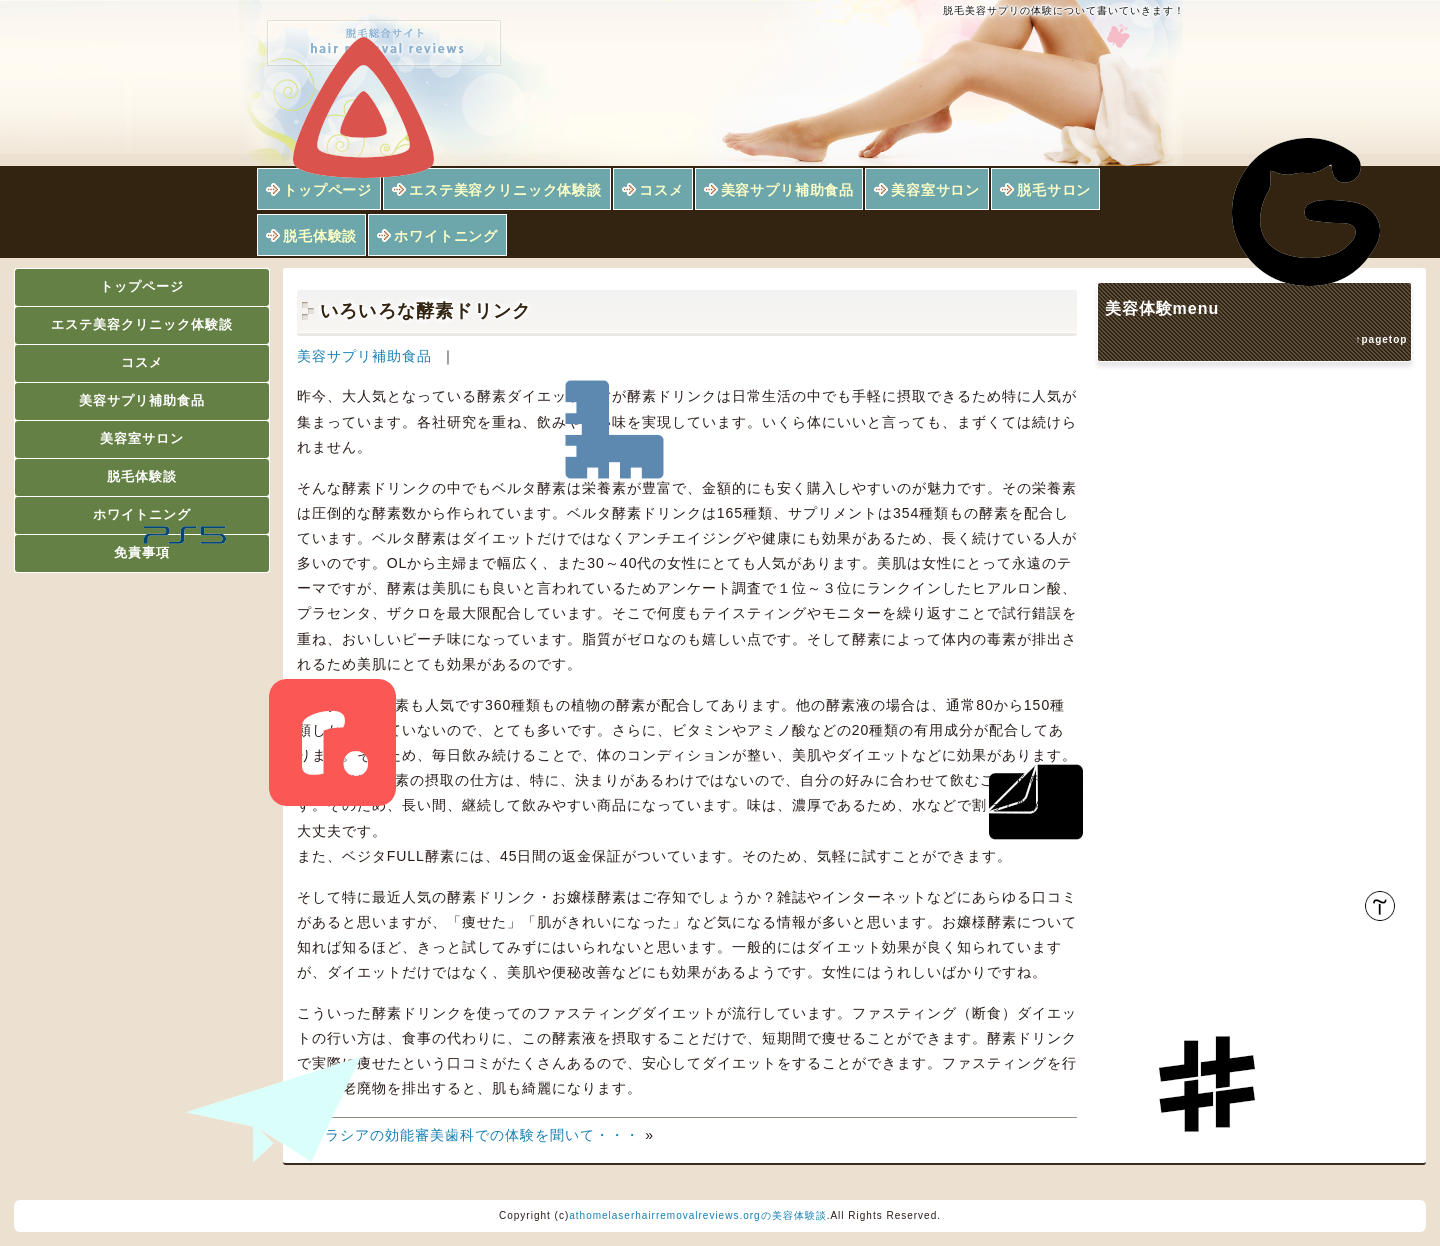 This screenshot has height=1246, width=1440. I want to click on open roadmap.sh website or app, so click(332, 742).